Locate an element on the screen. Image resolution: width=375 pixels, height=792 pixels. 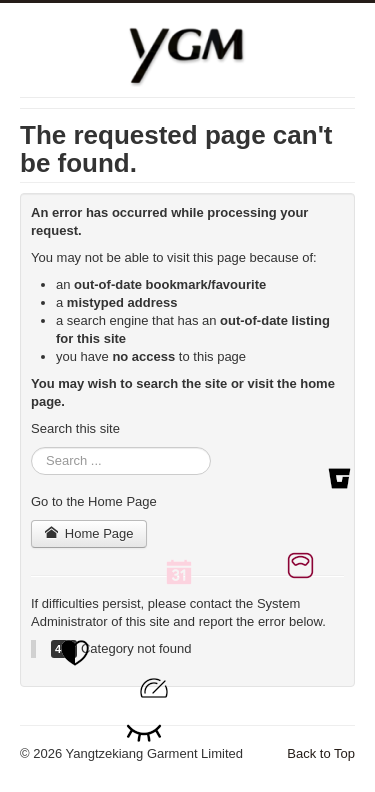
view speed or performance metrics is located at coordinates (154, 689).